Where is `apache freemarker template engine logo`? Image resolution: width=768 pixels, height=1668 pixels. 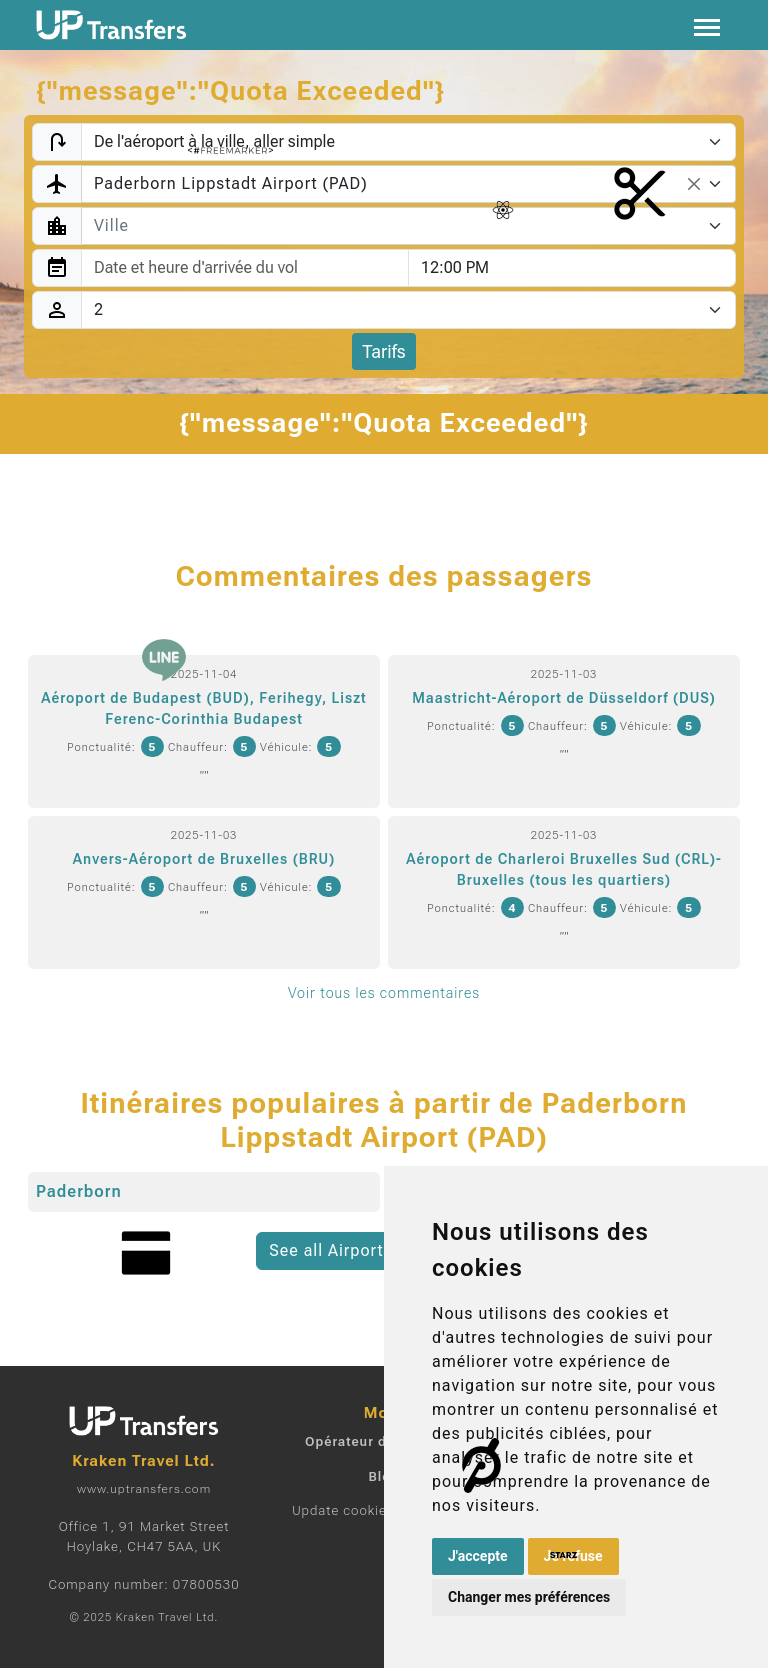
apache freemarker template engine logo is located at coordinates (230, 150).